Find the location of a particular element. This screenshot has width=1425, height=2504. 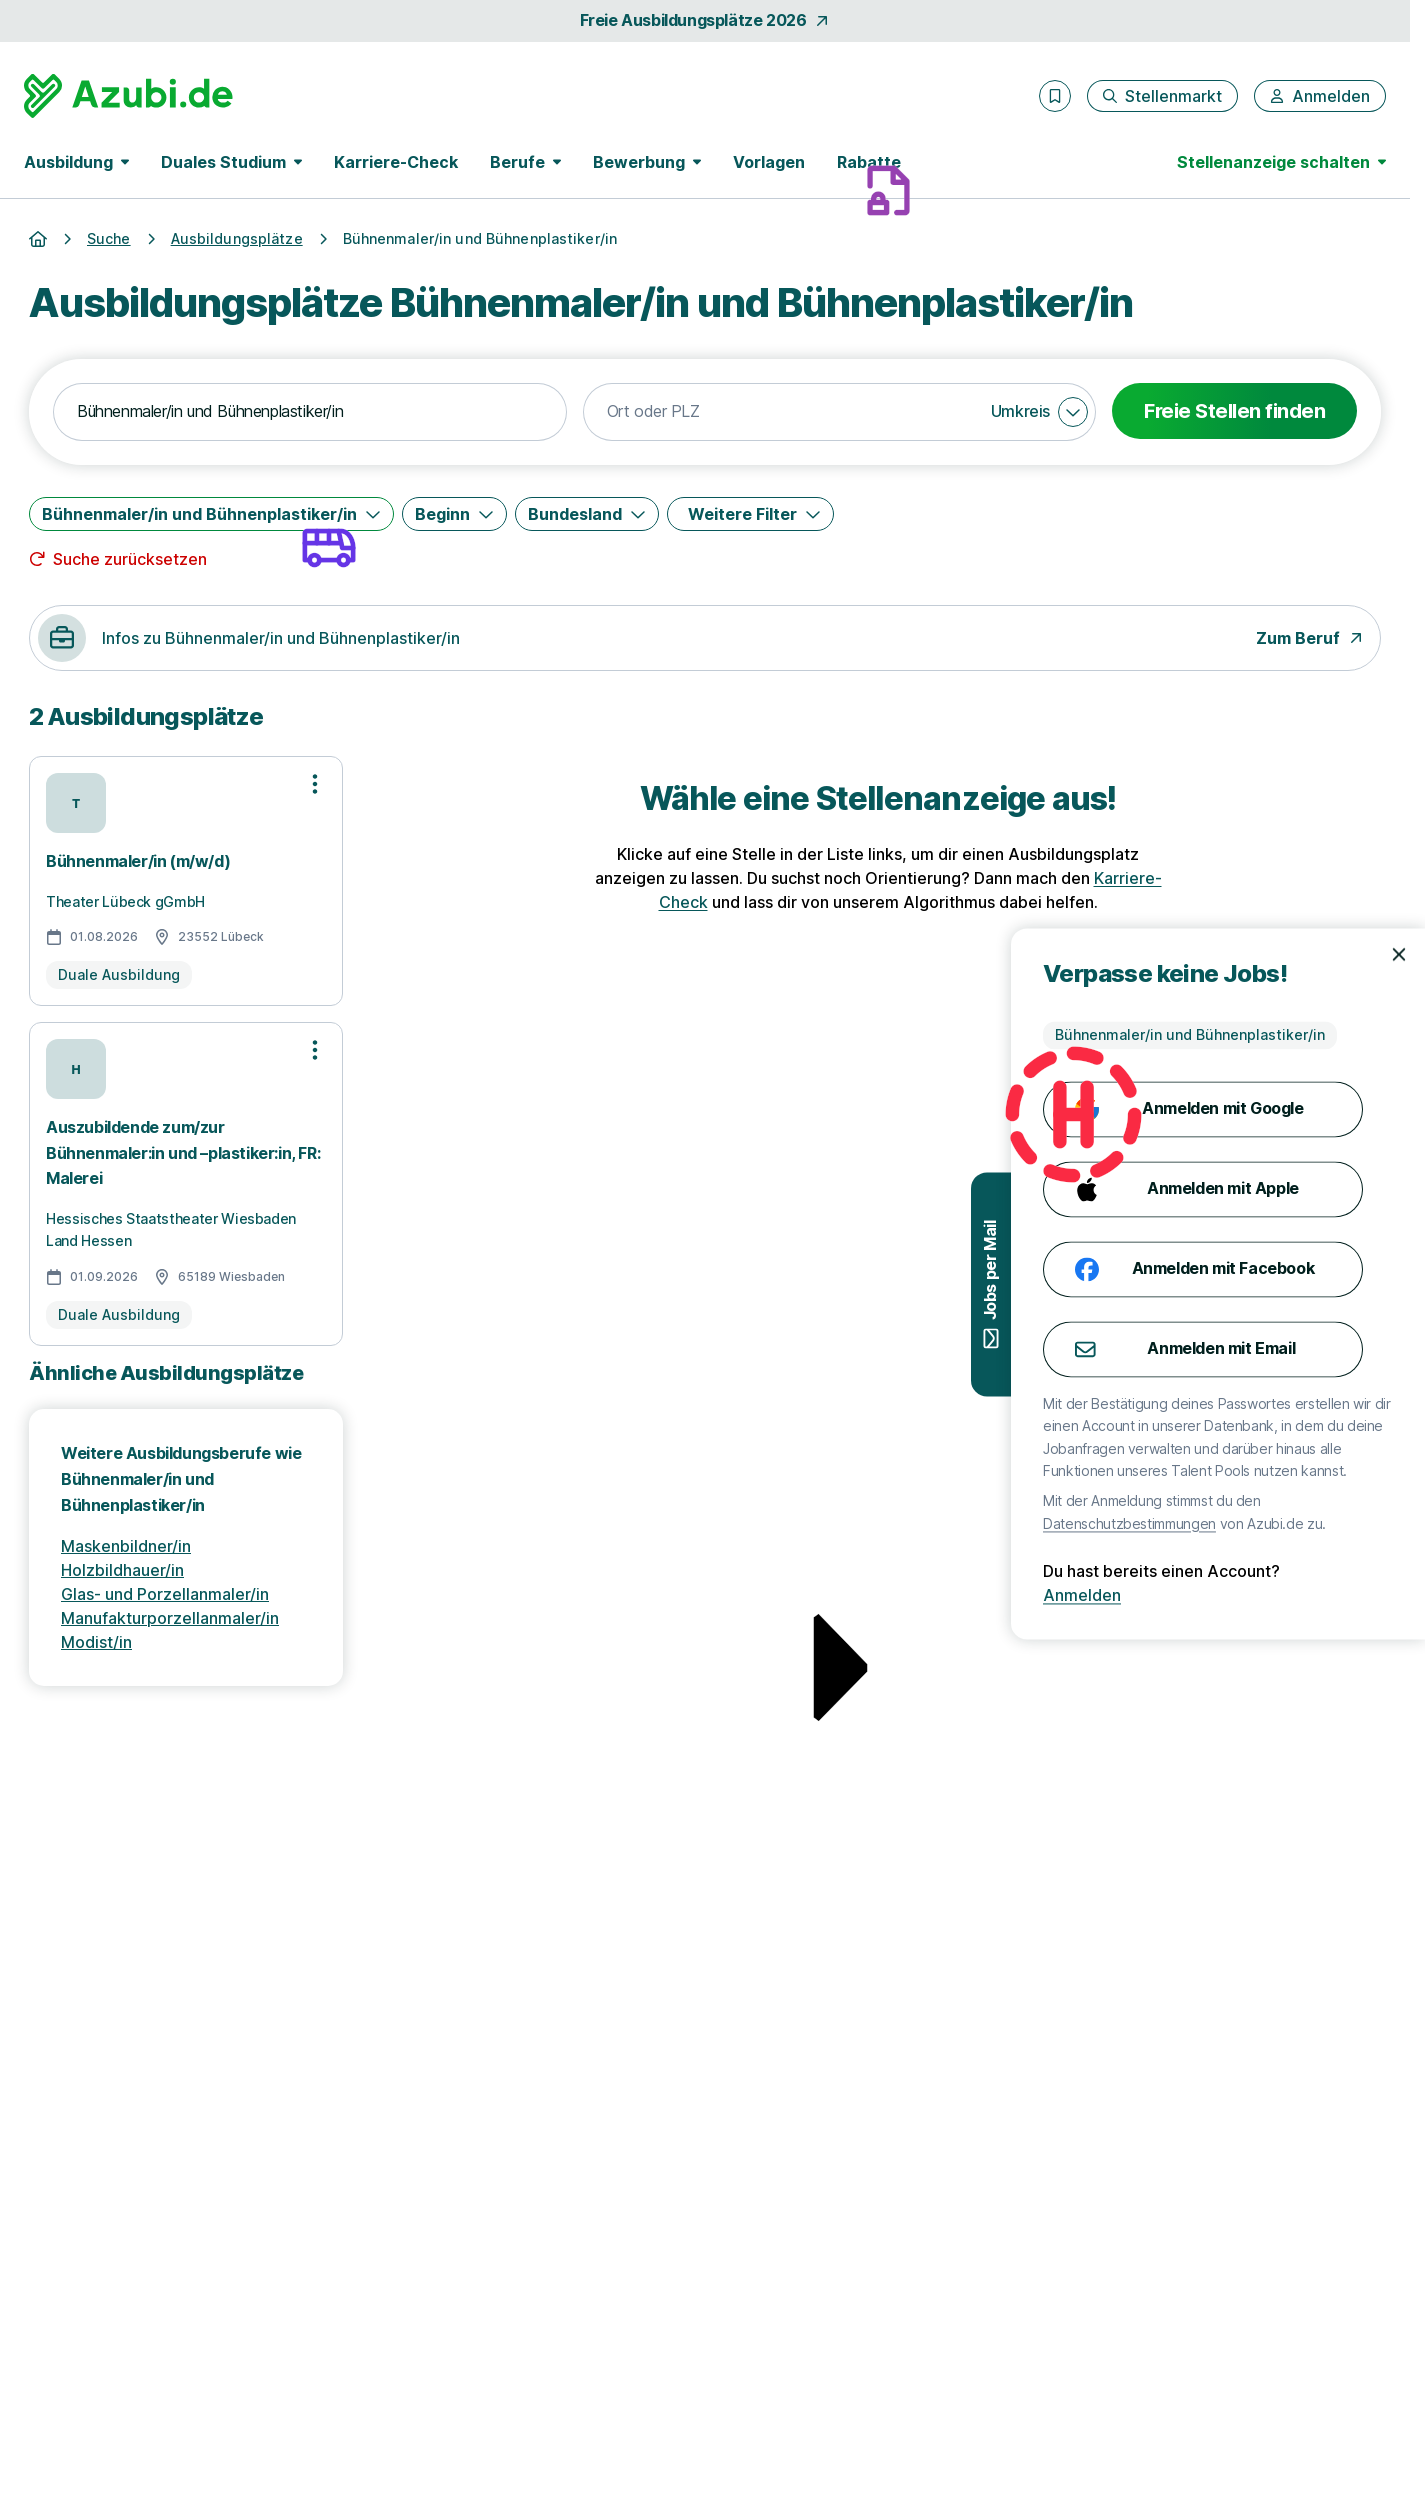

play media or start playback is located at coordinates (840, 1667).